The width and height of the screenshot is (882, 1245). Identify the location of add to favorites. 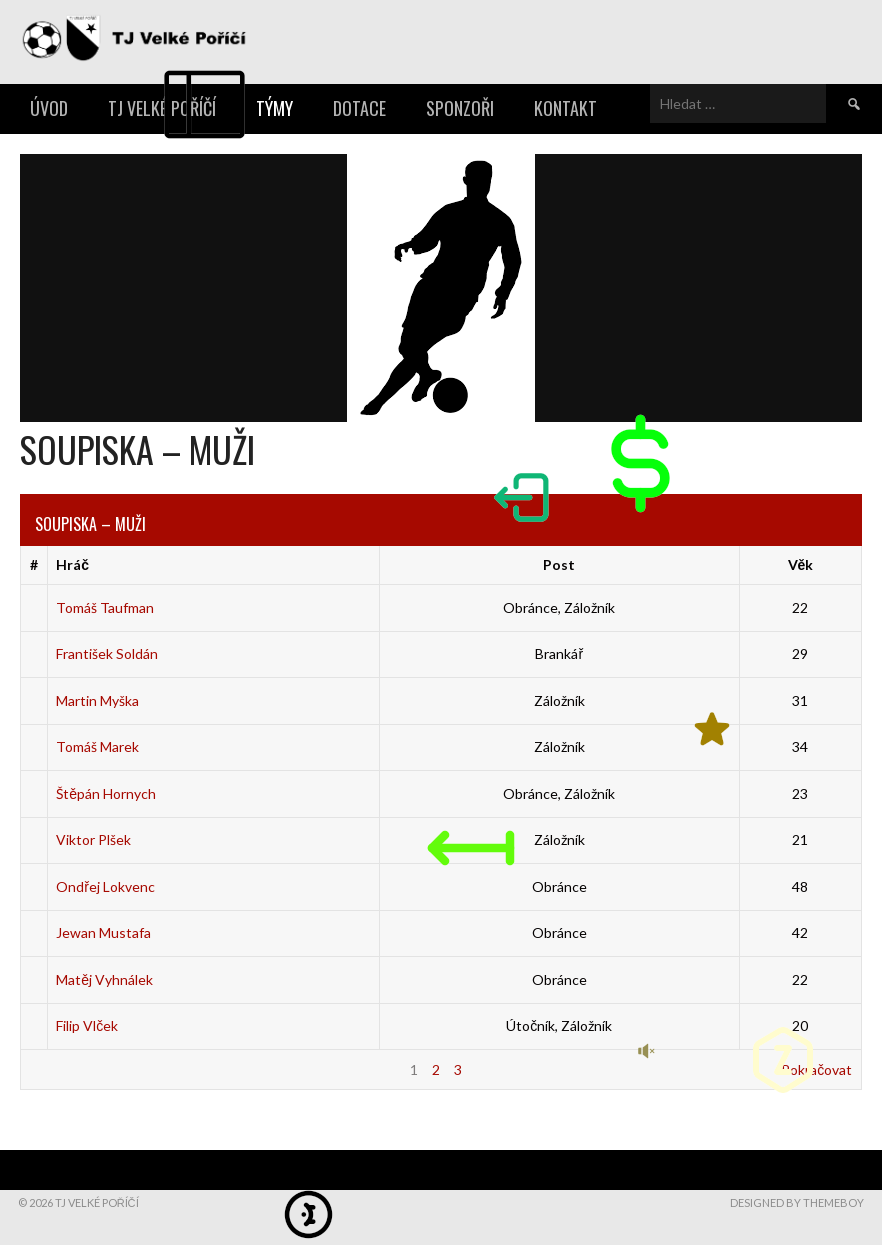
(712, 729).